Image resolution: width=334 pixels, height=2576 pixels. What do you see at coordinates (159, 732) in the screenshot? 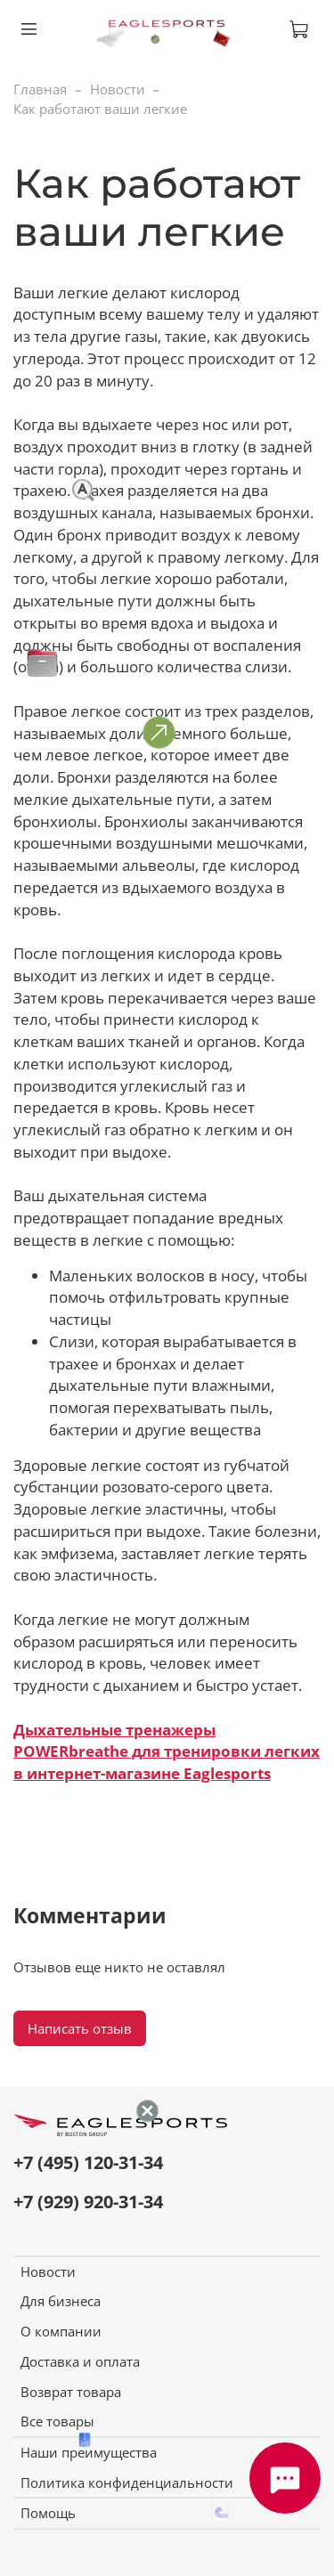
I see `indicates a symbolic link or shortcut to another file` at bounding box center [159, 732].